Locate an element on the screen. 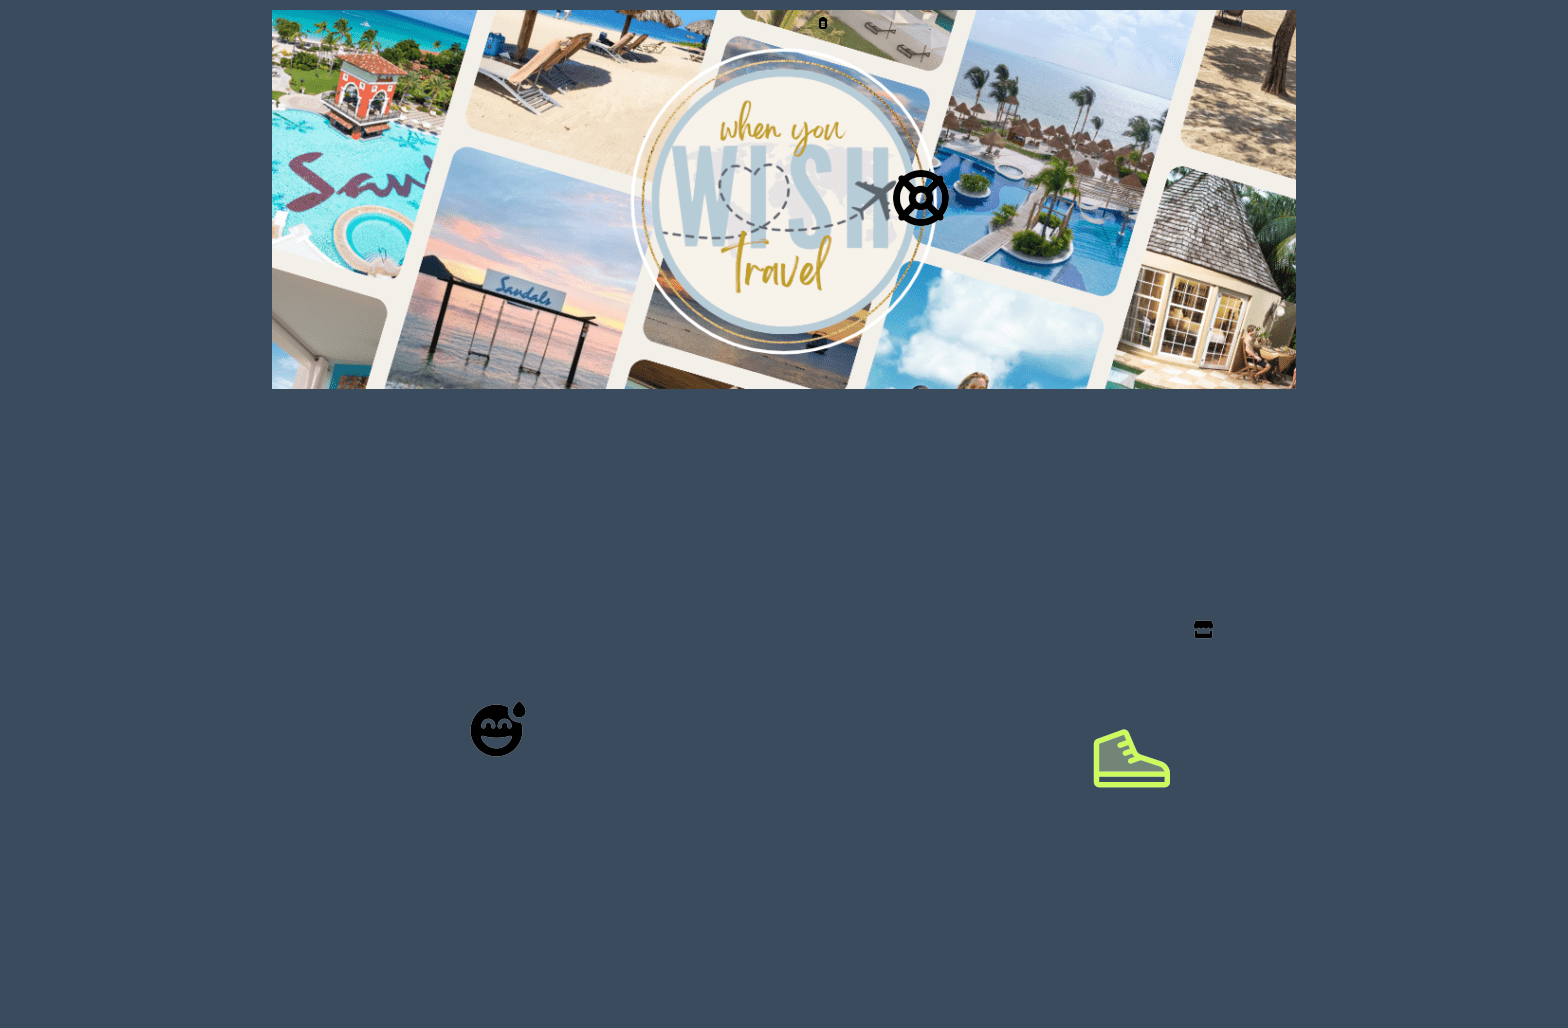 This screenshot has width=1568, height=1028. indicates medium battery level (approximately 60%) is located at coordinates (823, 23).